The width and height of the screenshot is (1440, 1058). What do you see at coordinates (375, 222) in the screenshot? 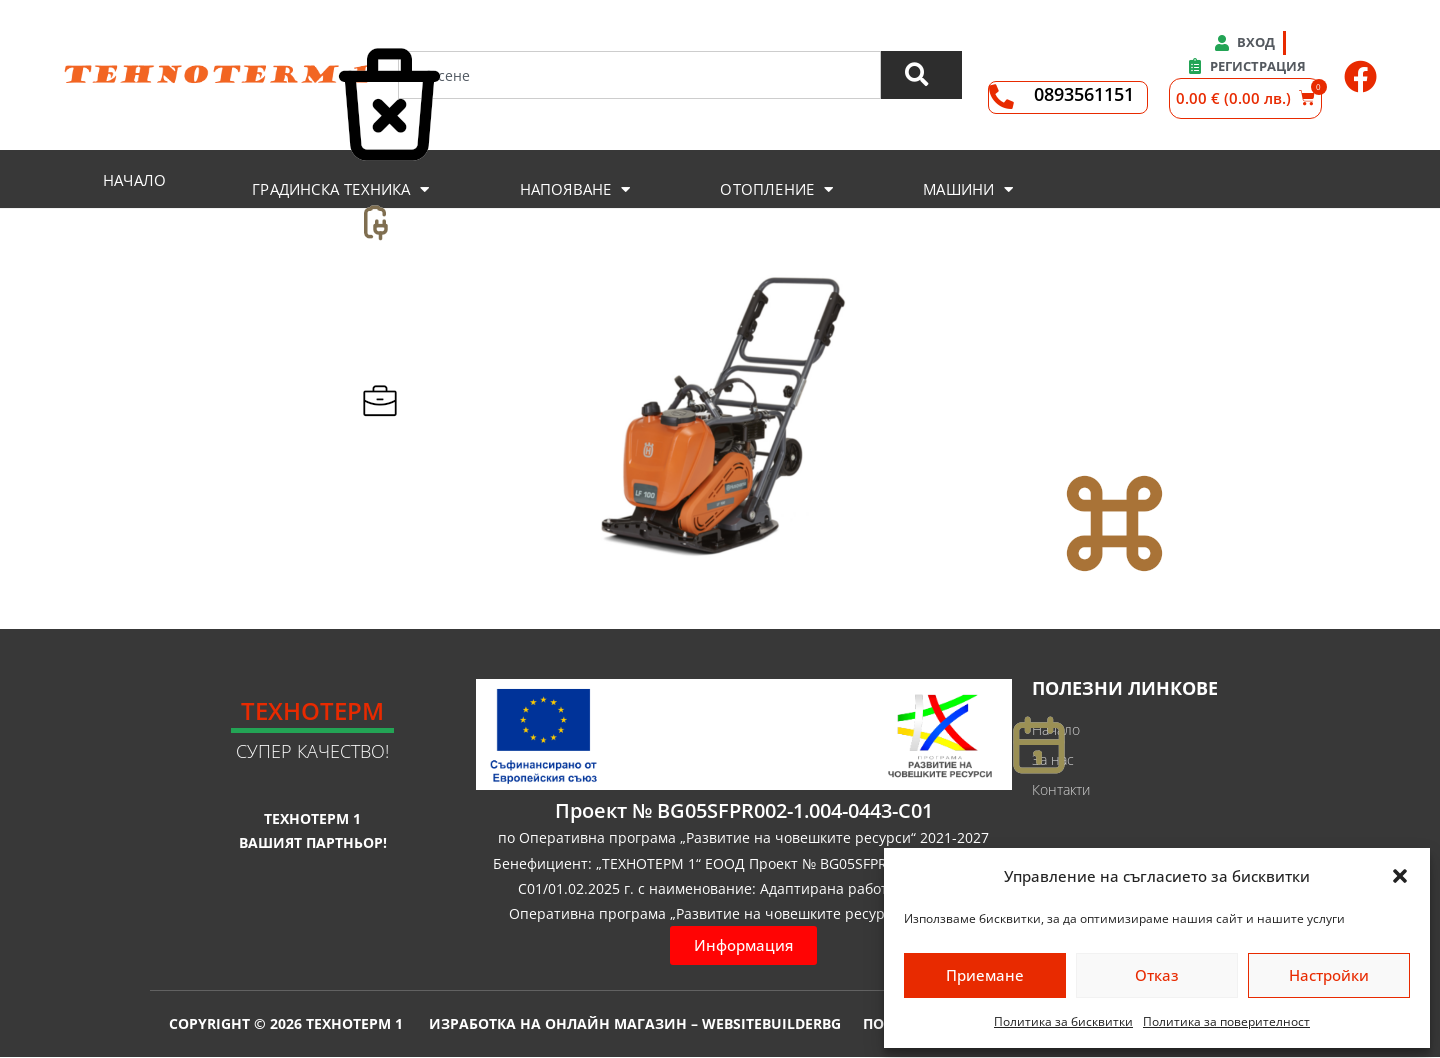
I see `indicates battery is currently charging` at bounding box center [375, 222].